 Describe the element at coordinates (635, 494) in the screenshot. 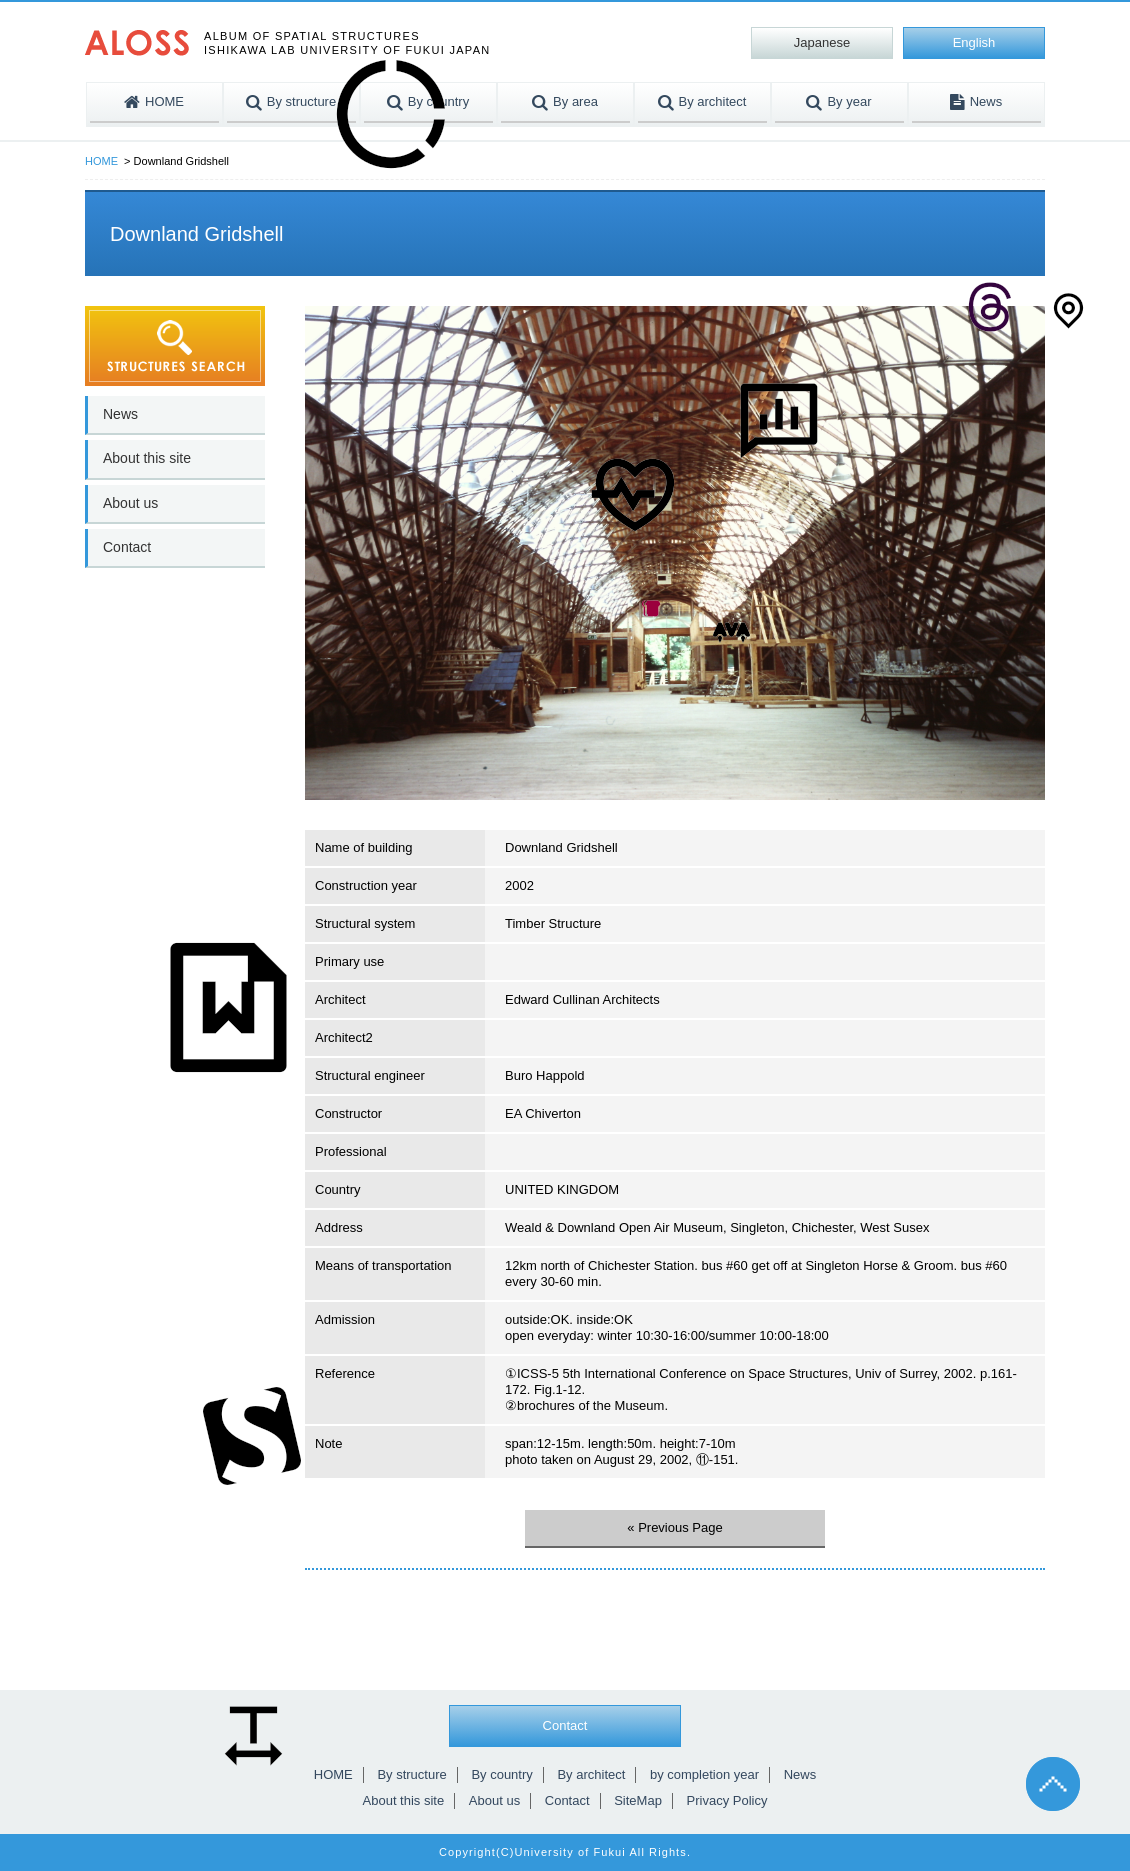

I see `view health or fitness tracking data` at that location.